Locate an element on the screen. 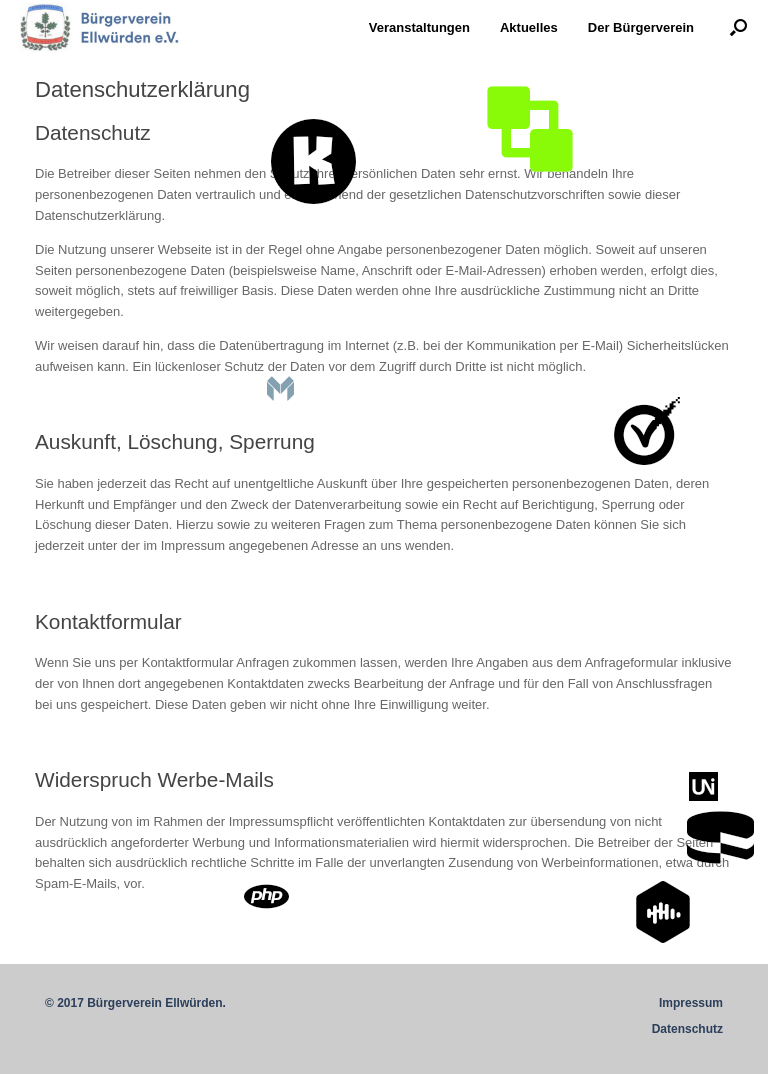 The width and height of the screenshot is (768, 1074). unicode consortium logo is located at coordinates (703, 786).